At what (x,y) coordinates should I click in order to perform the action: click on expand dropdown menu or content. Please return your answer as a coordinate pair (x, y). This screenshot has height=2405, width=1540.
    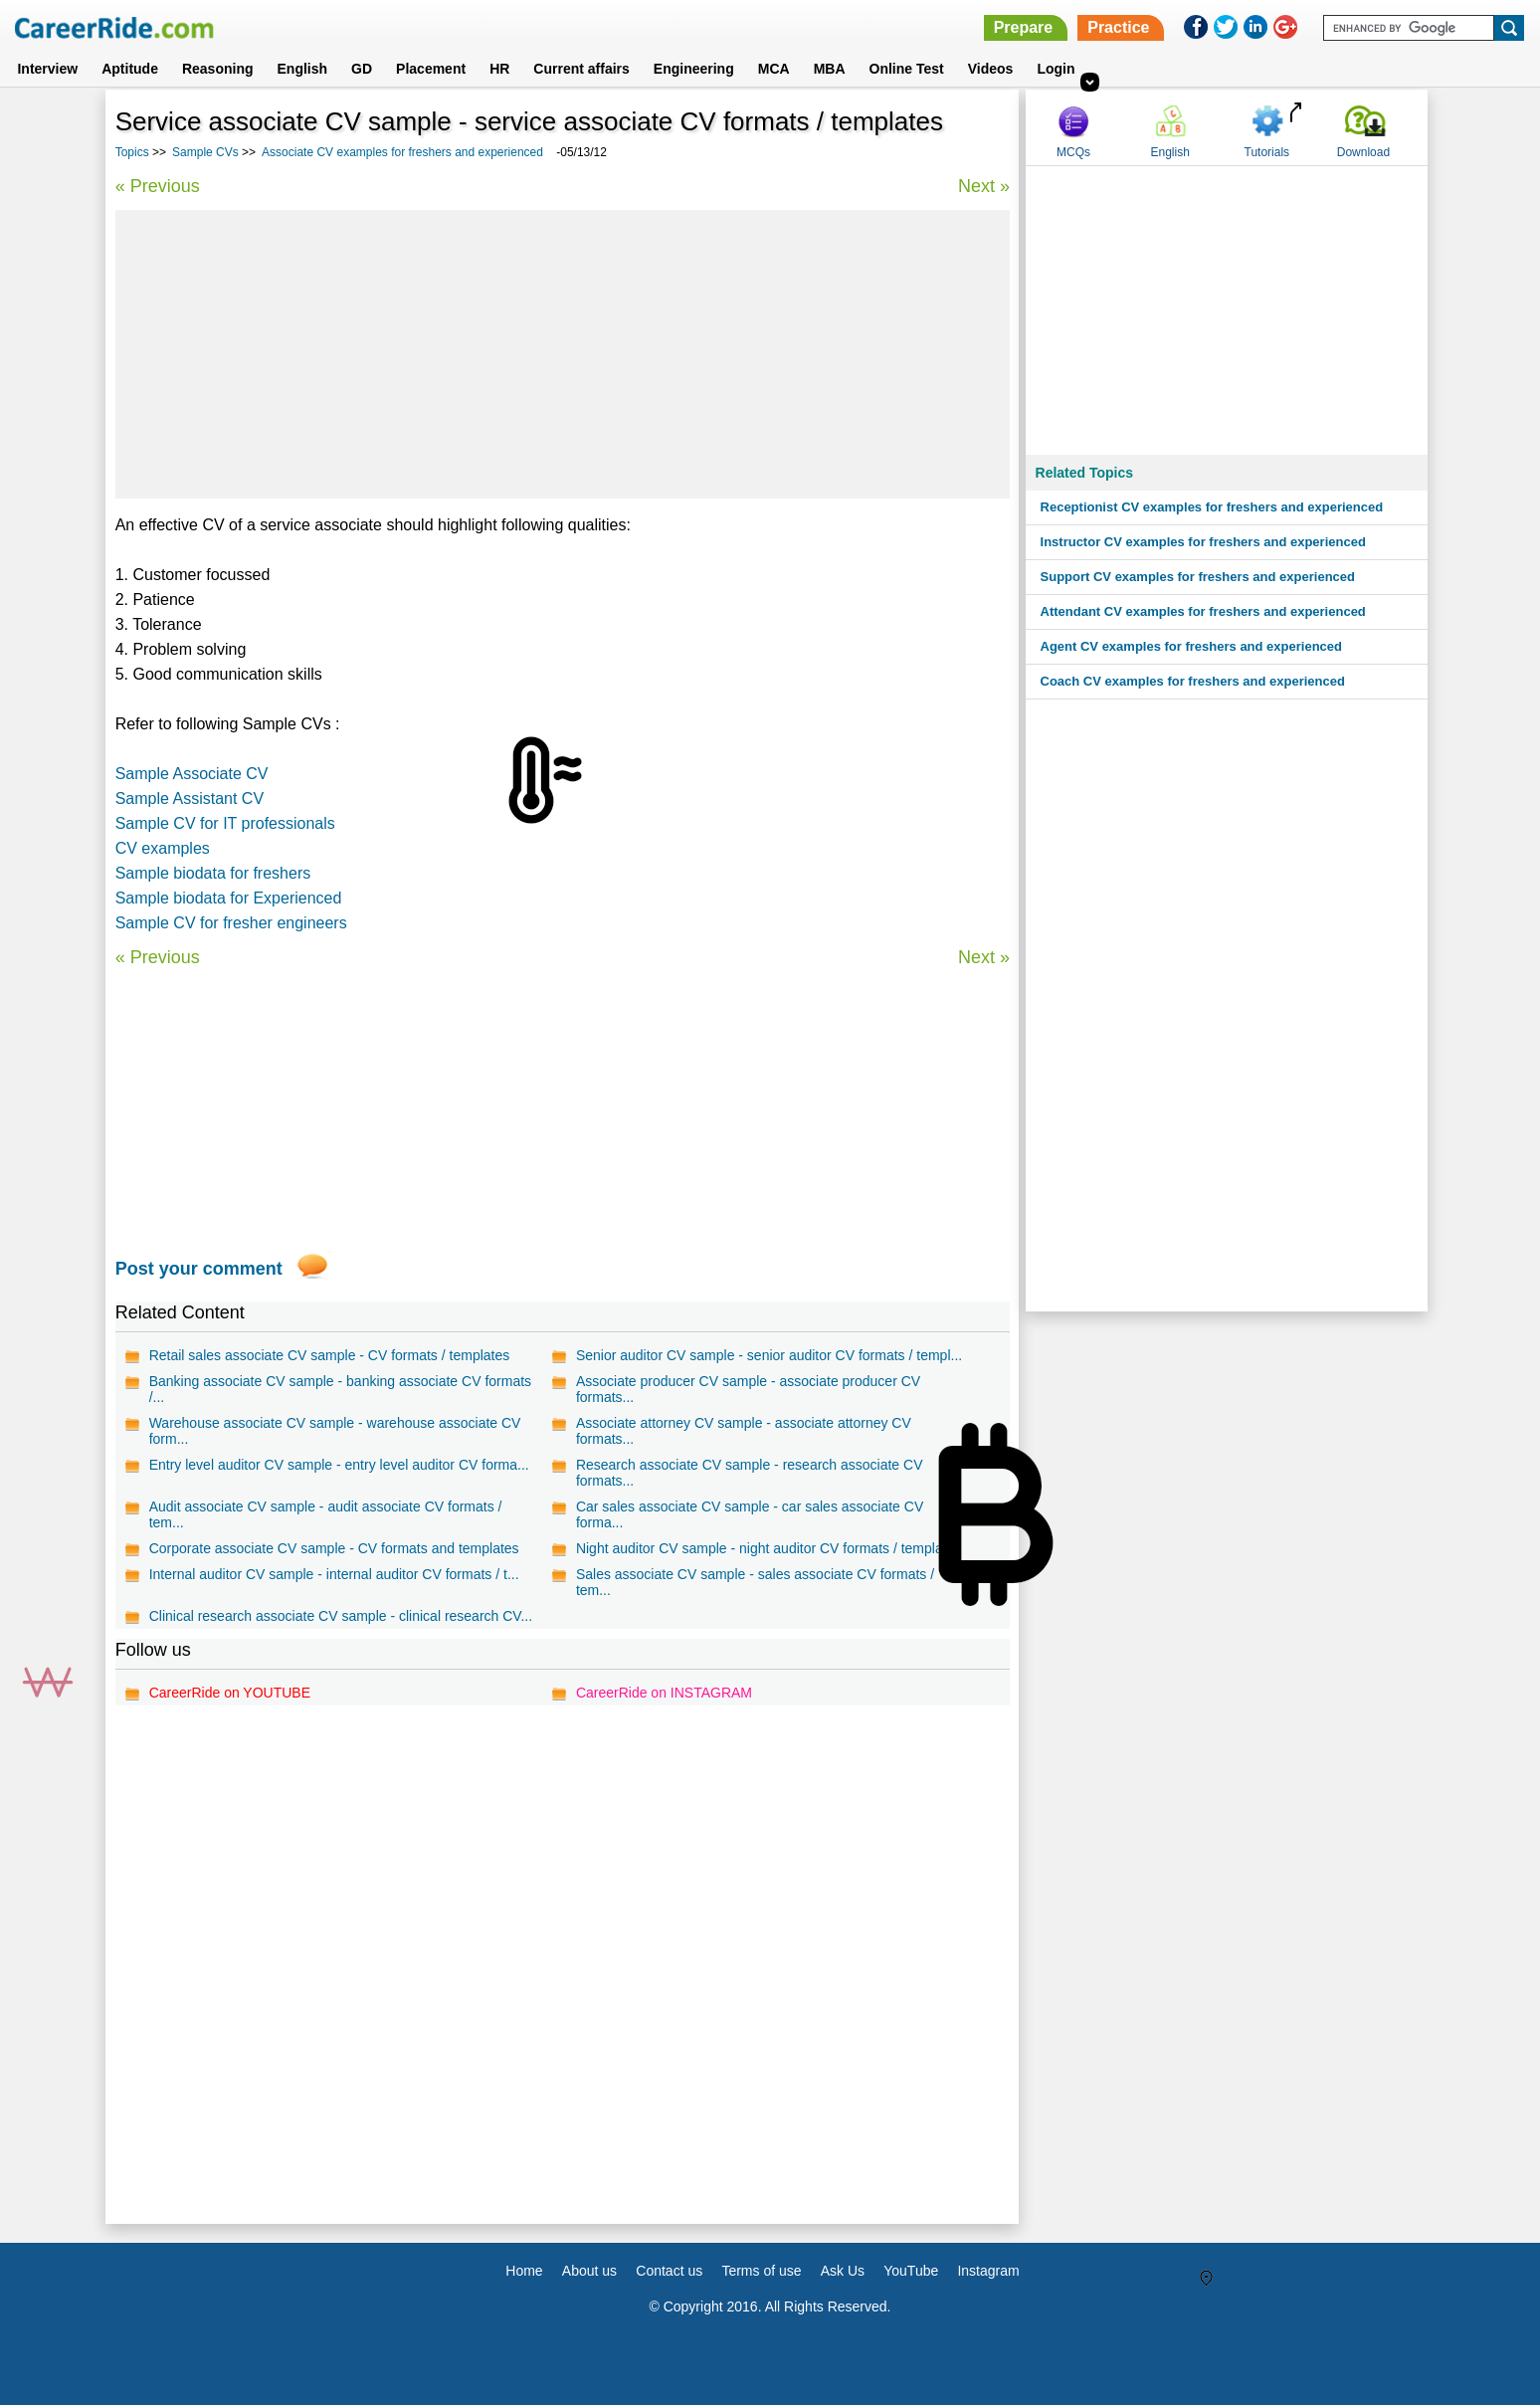
    Looking at the image, I should click on (1089, 82).